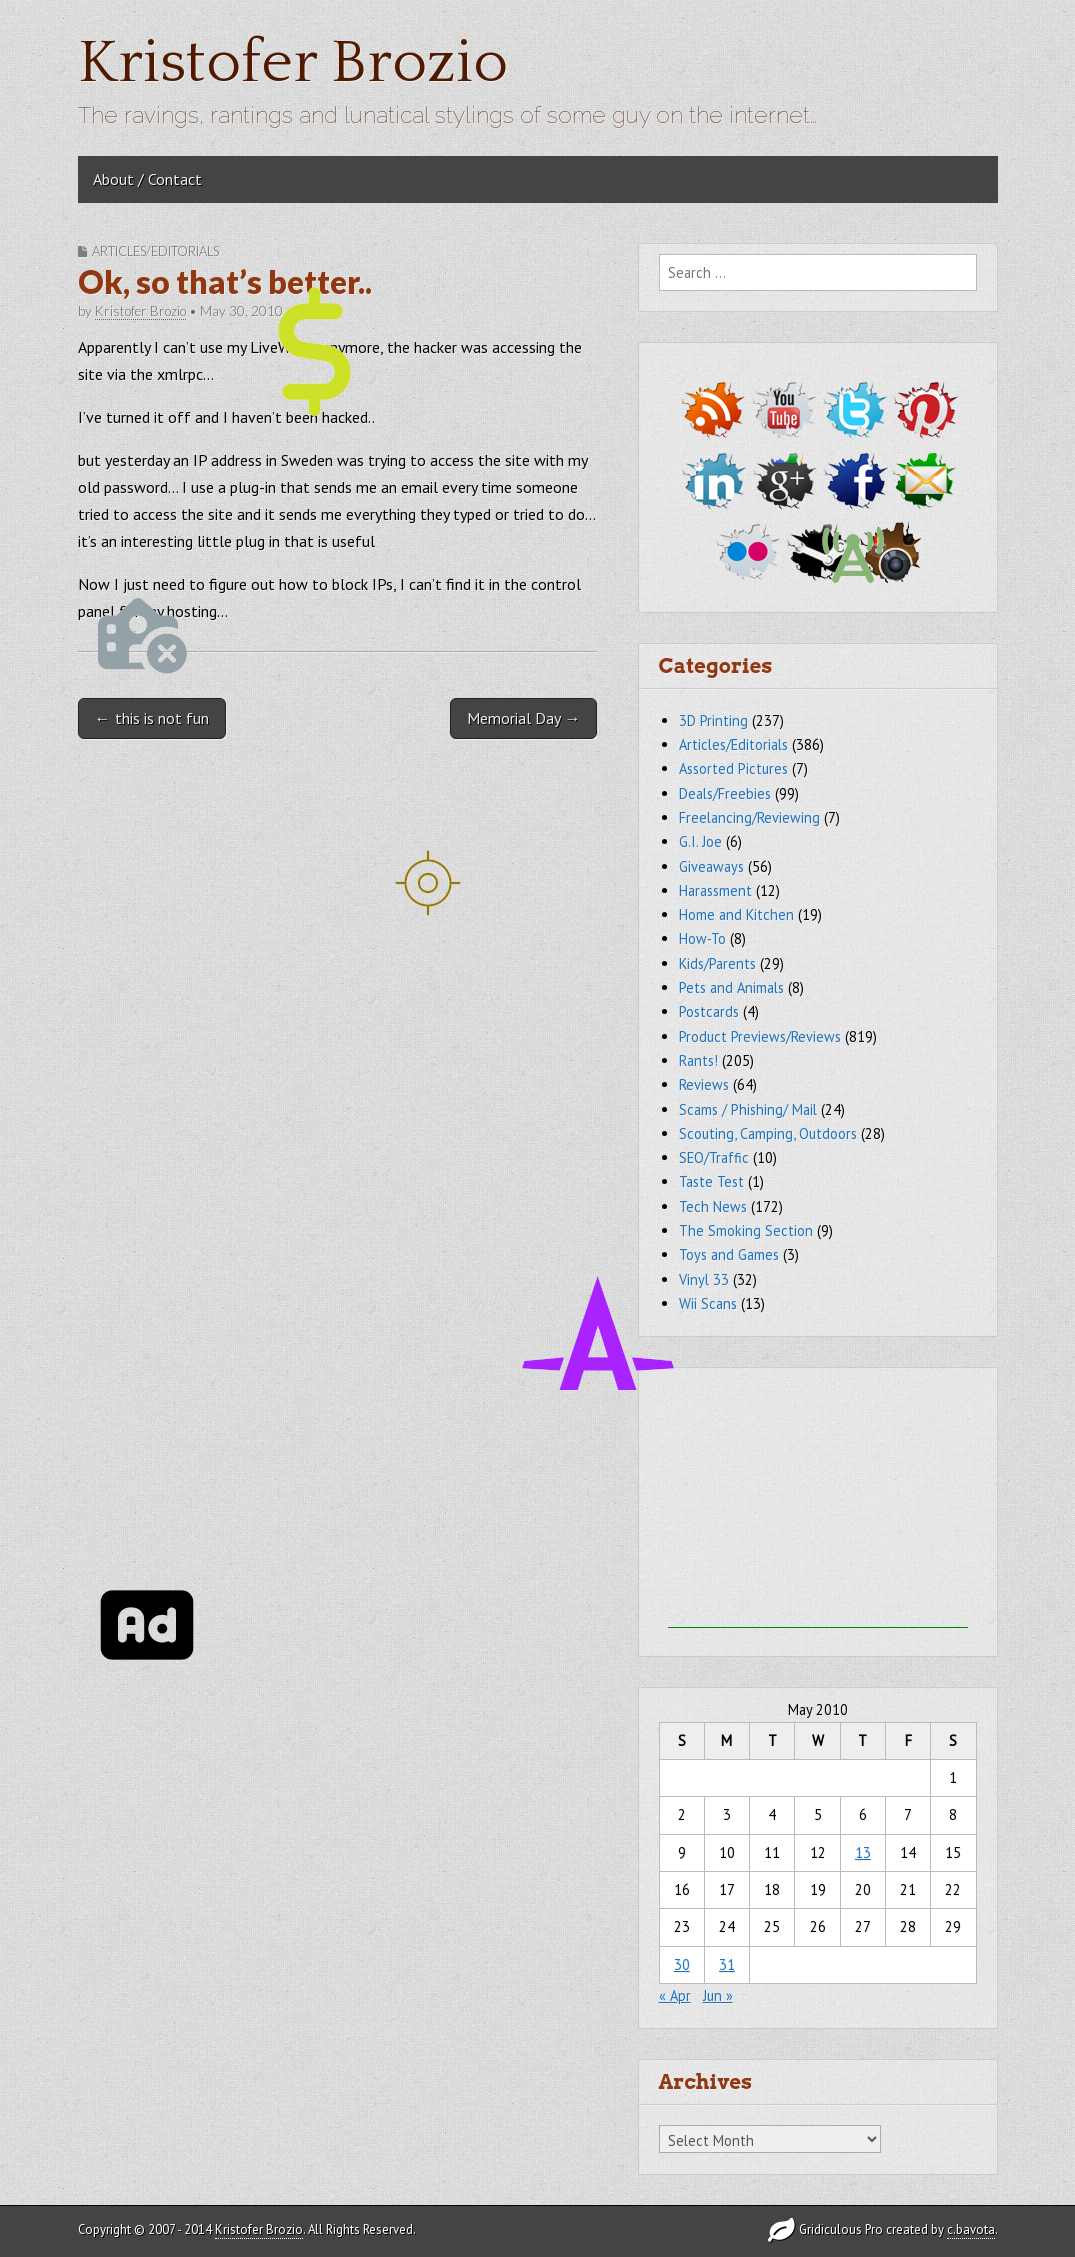 Image resolution: width=1075 pixels, height=2257 pixels. Describe the element at coordinates (142, 633) in the screenshot. I see `school or educational institution is closed` at that location.